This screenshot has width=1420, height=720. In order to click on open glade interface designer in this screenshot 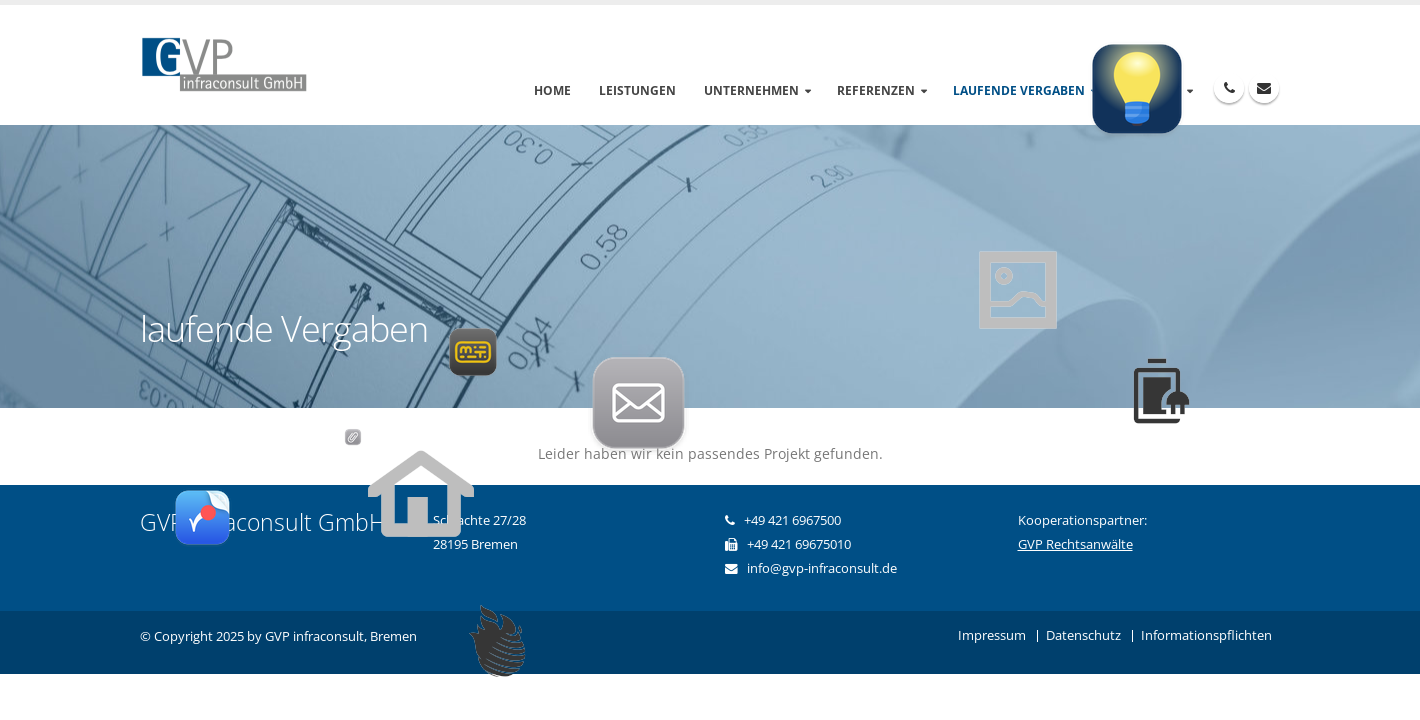, I will do `click(497, 641)`.